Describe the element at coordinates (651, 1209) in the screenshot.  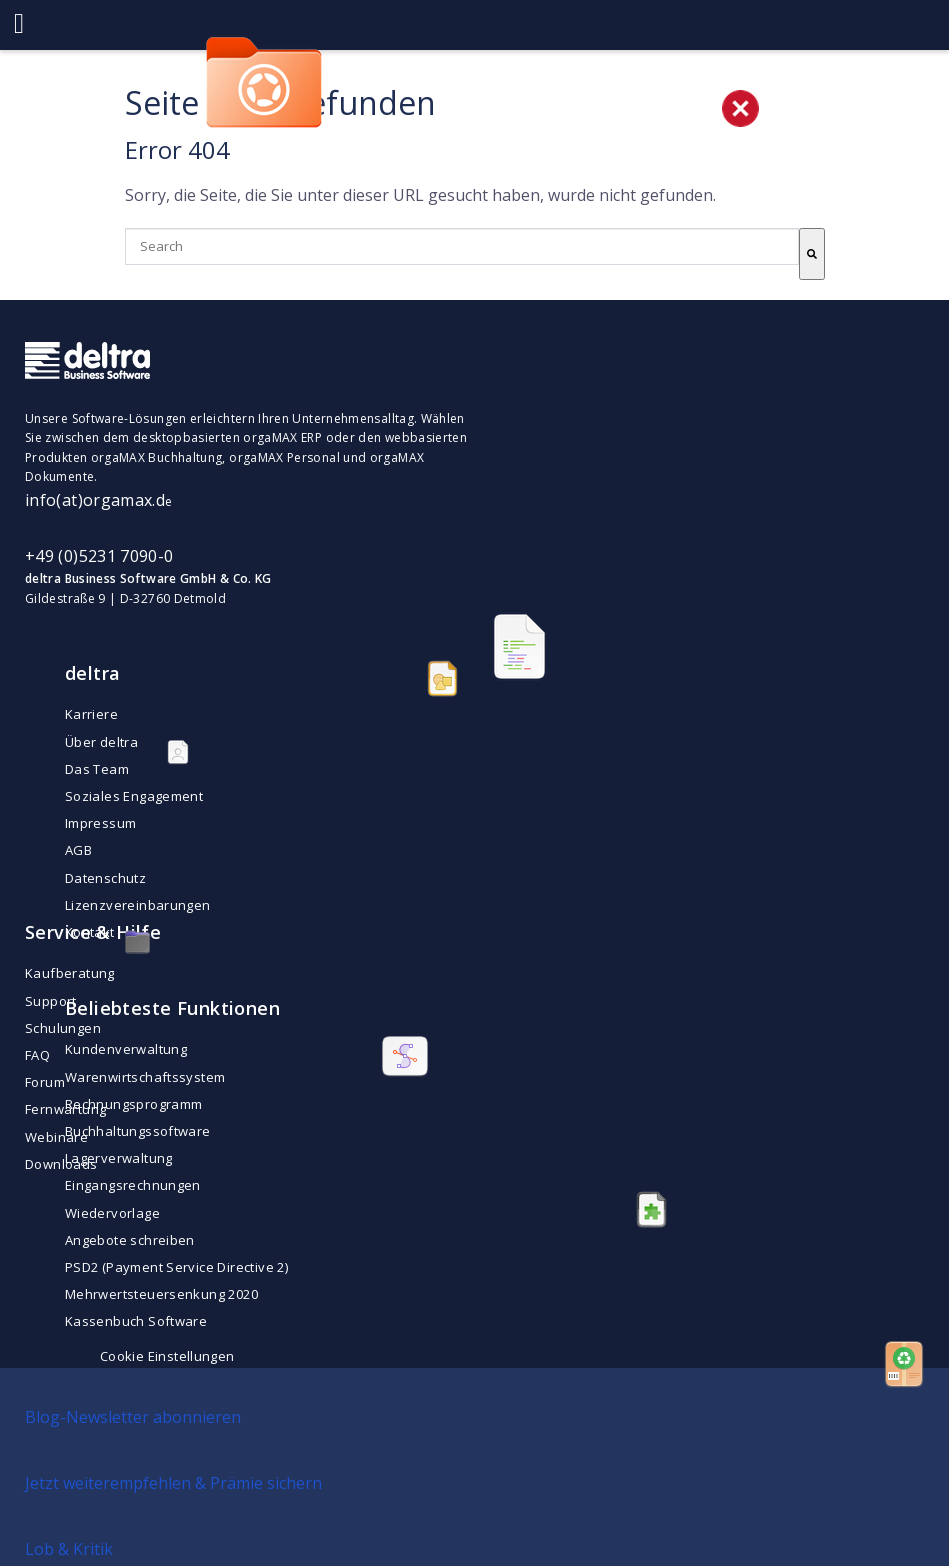
I see `openoffice extension file type indicator` at that location.